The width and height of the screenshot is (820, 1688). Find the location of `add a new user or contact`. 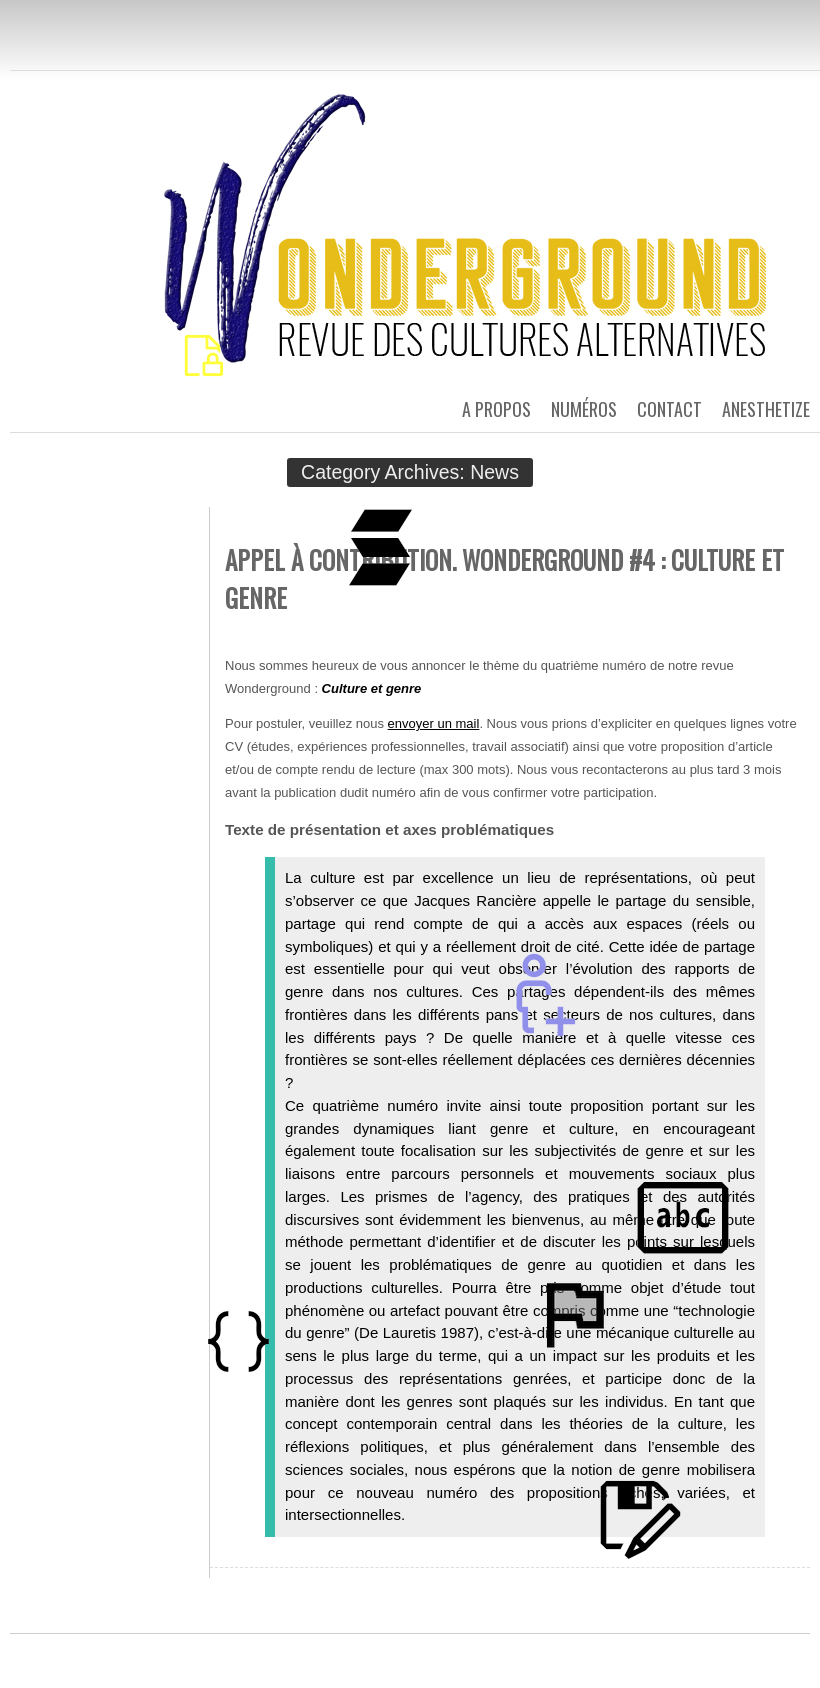

add a new user or contact is located at coordinates (534, 995).